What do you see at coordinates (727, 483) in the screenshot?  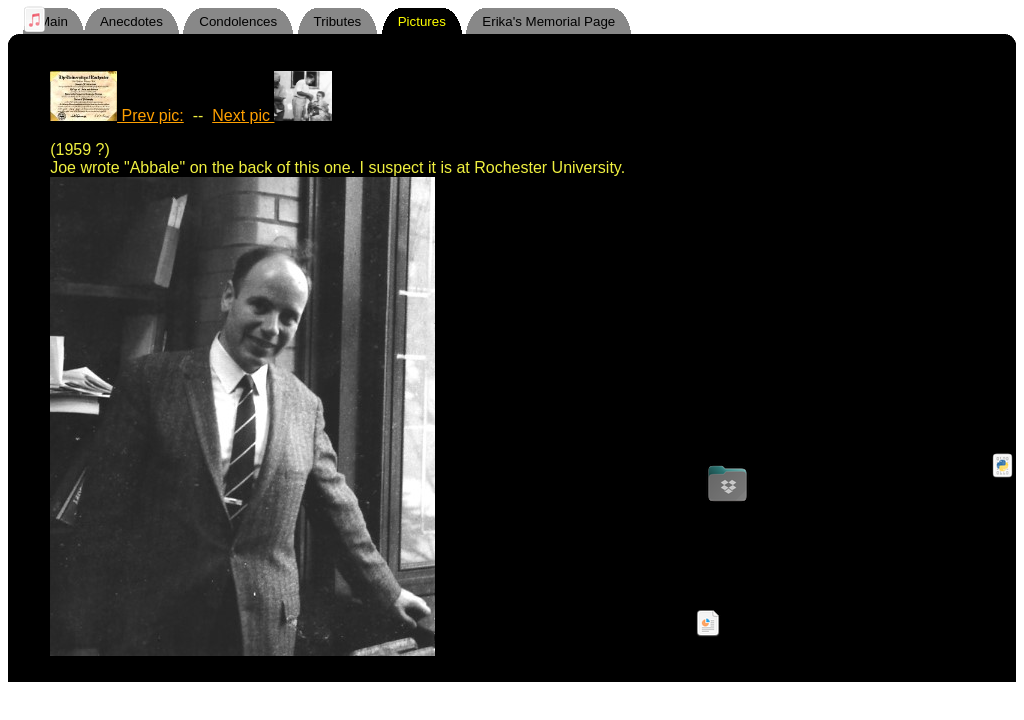 I see `open your Dropbox synced folder` at bounding box center [727, 483].